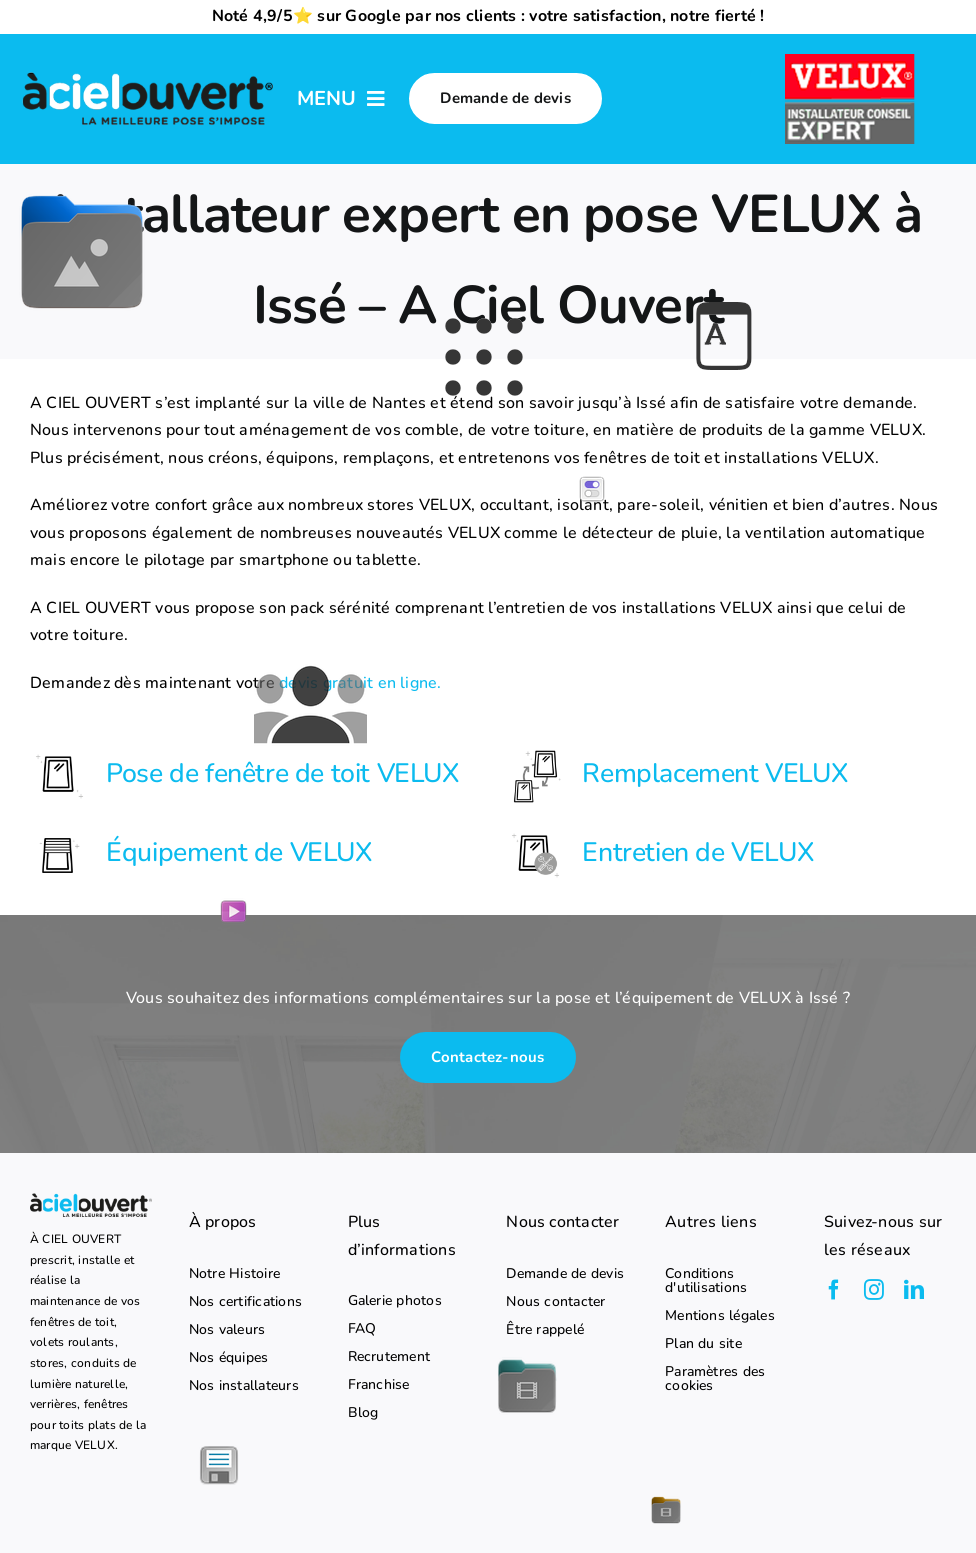 The image size is (976, 1553). Describe the element at coordinates (310, 693) in the screenshot. I see `indicates shared access with all users` at that location.